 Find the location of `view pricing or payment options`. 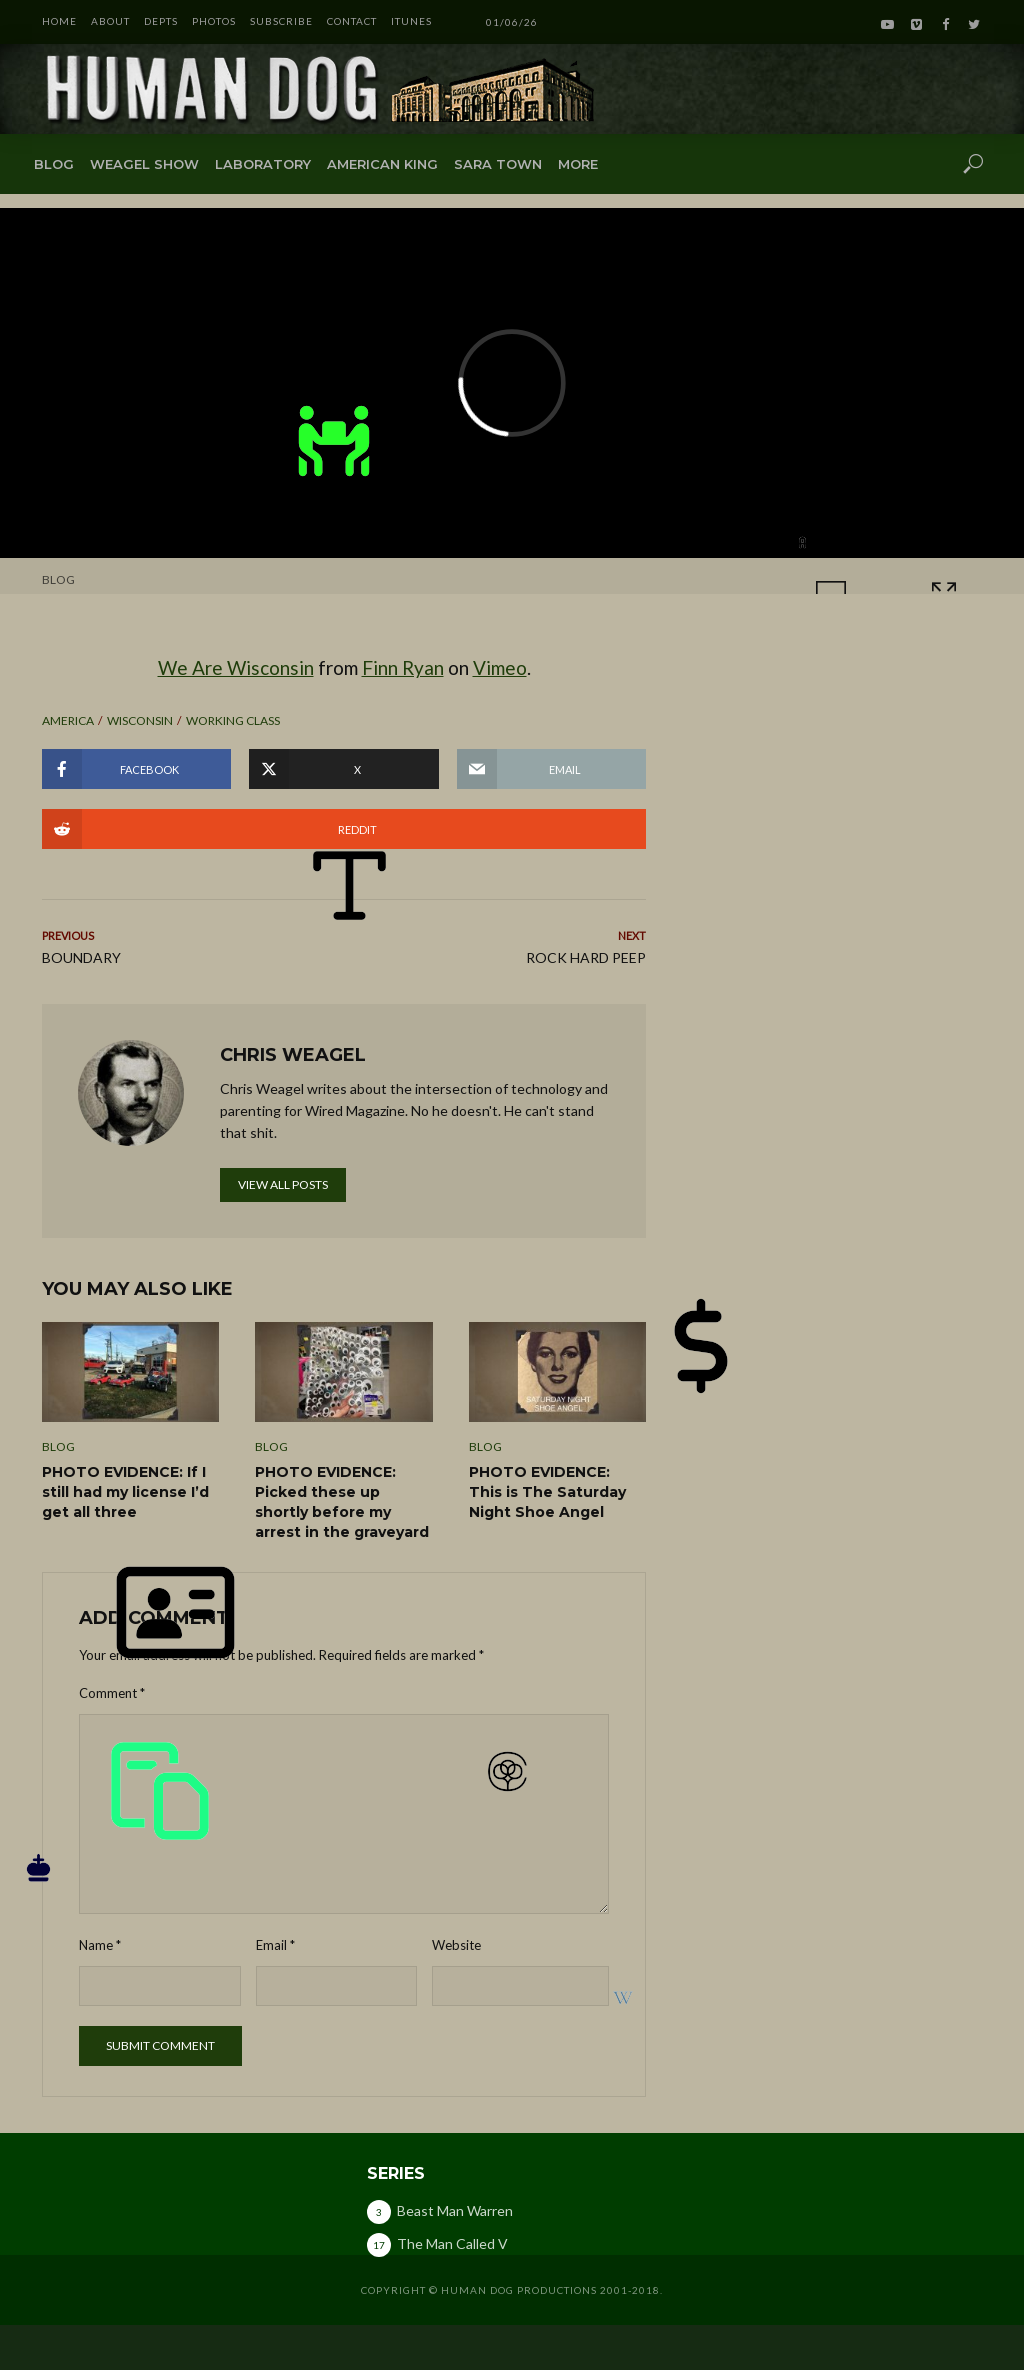

view pricing or payment options is located at coordinates (701, 1346).